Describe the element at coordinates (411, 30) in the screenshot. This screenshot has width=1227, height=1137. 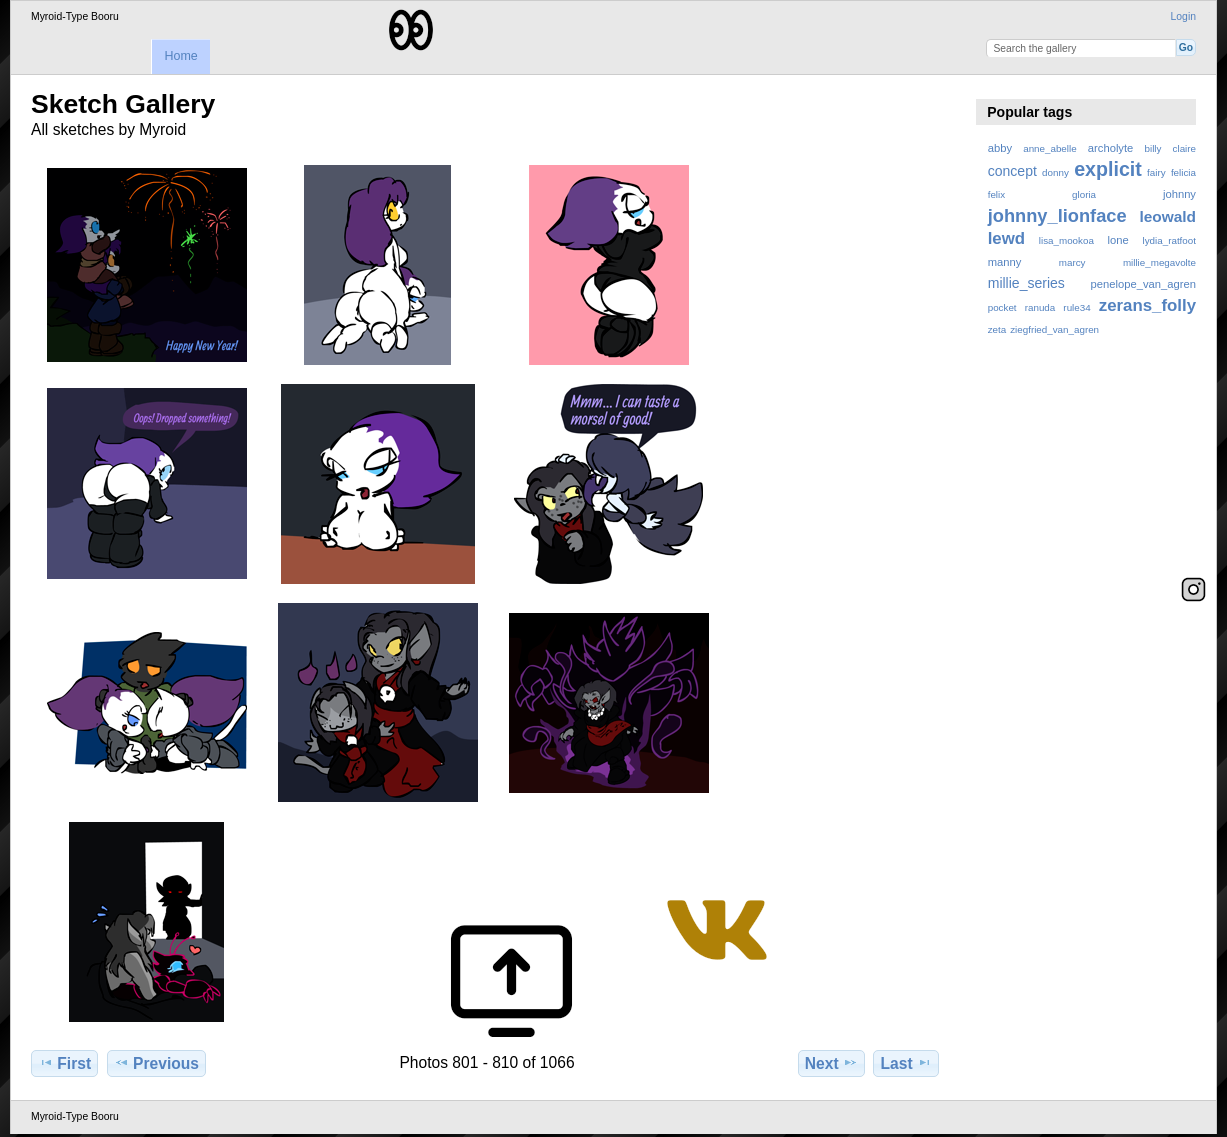
I see `mark content as viewed or seen` at that location.